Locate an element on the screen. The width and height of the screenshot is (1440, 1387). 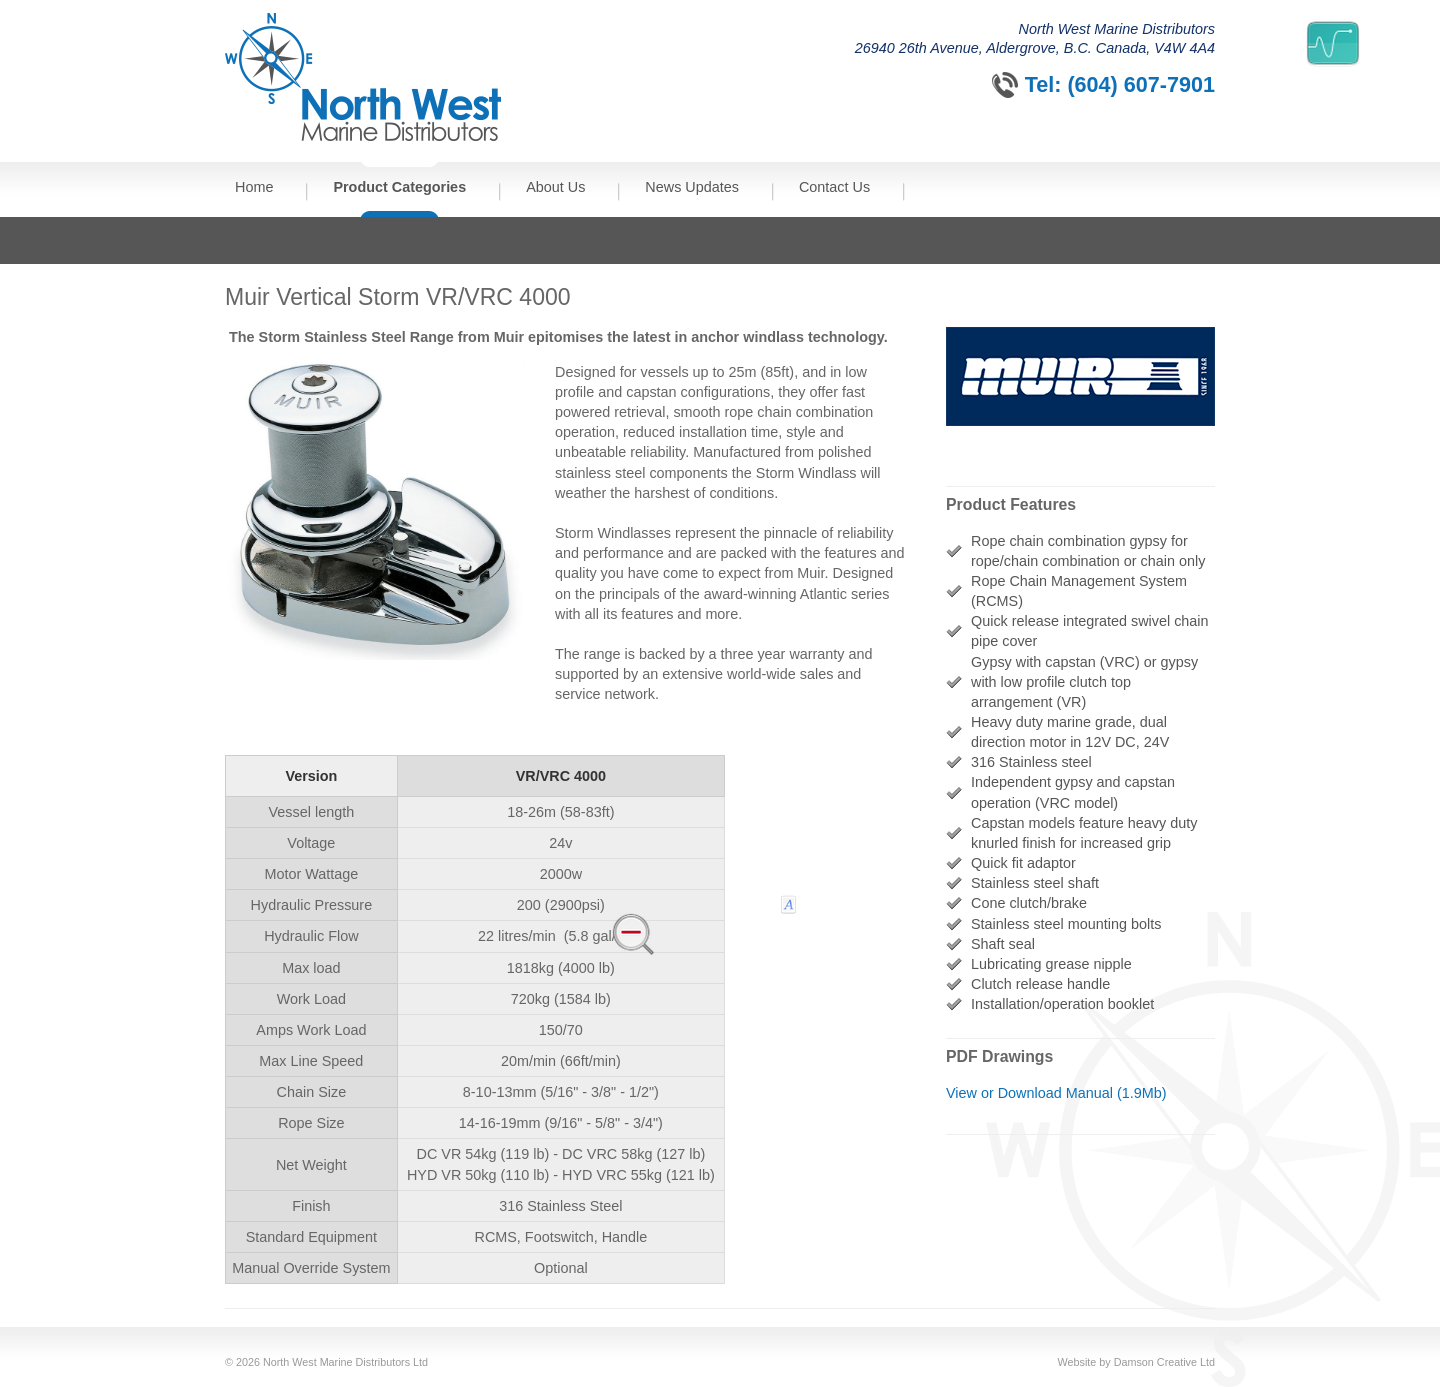
zoom out to see more content is located at coordinates (633, 934).